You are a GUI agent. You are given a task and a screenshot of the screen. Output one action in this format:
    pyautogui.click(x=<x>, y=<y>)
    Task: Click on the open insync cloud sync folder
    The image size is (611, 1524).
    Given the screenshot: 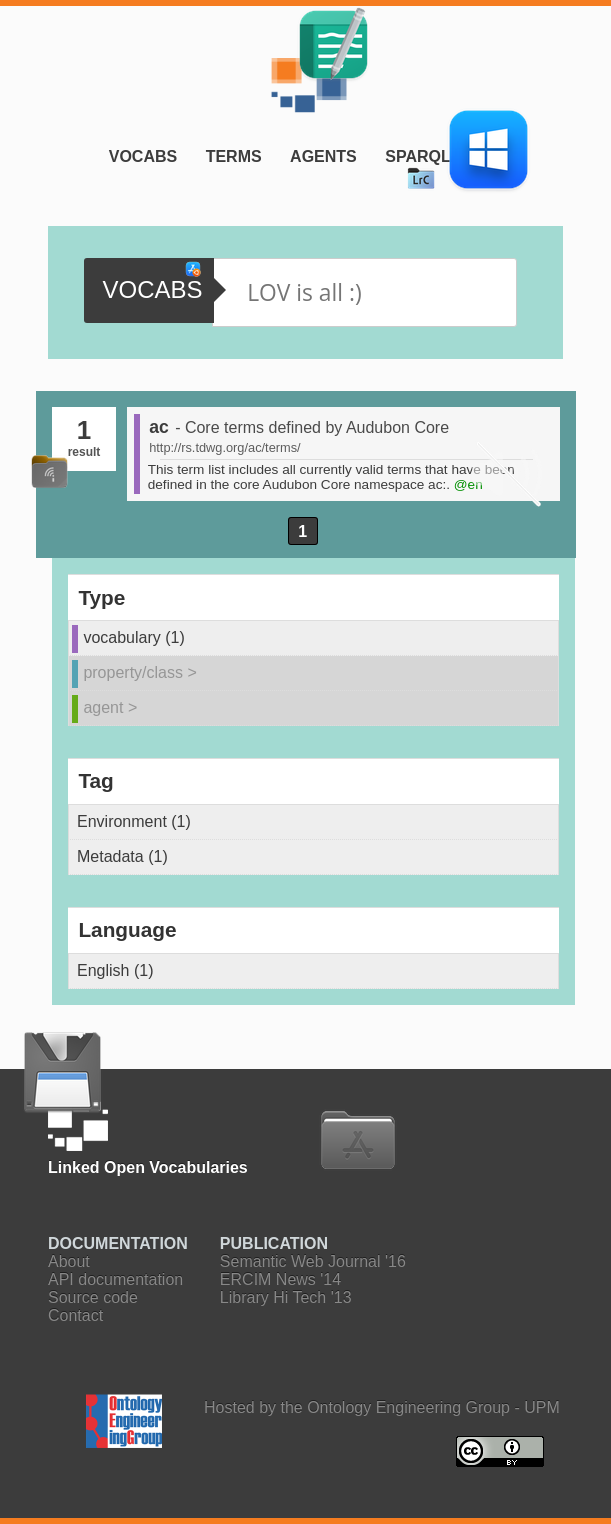 What is the action you would take?
    pyautogui.click(x=49, y=471)
    